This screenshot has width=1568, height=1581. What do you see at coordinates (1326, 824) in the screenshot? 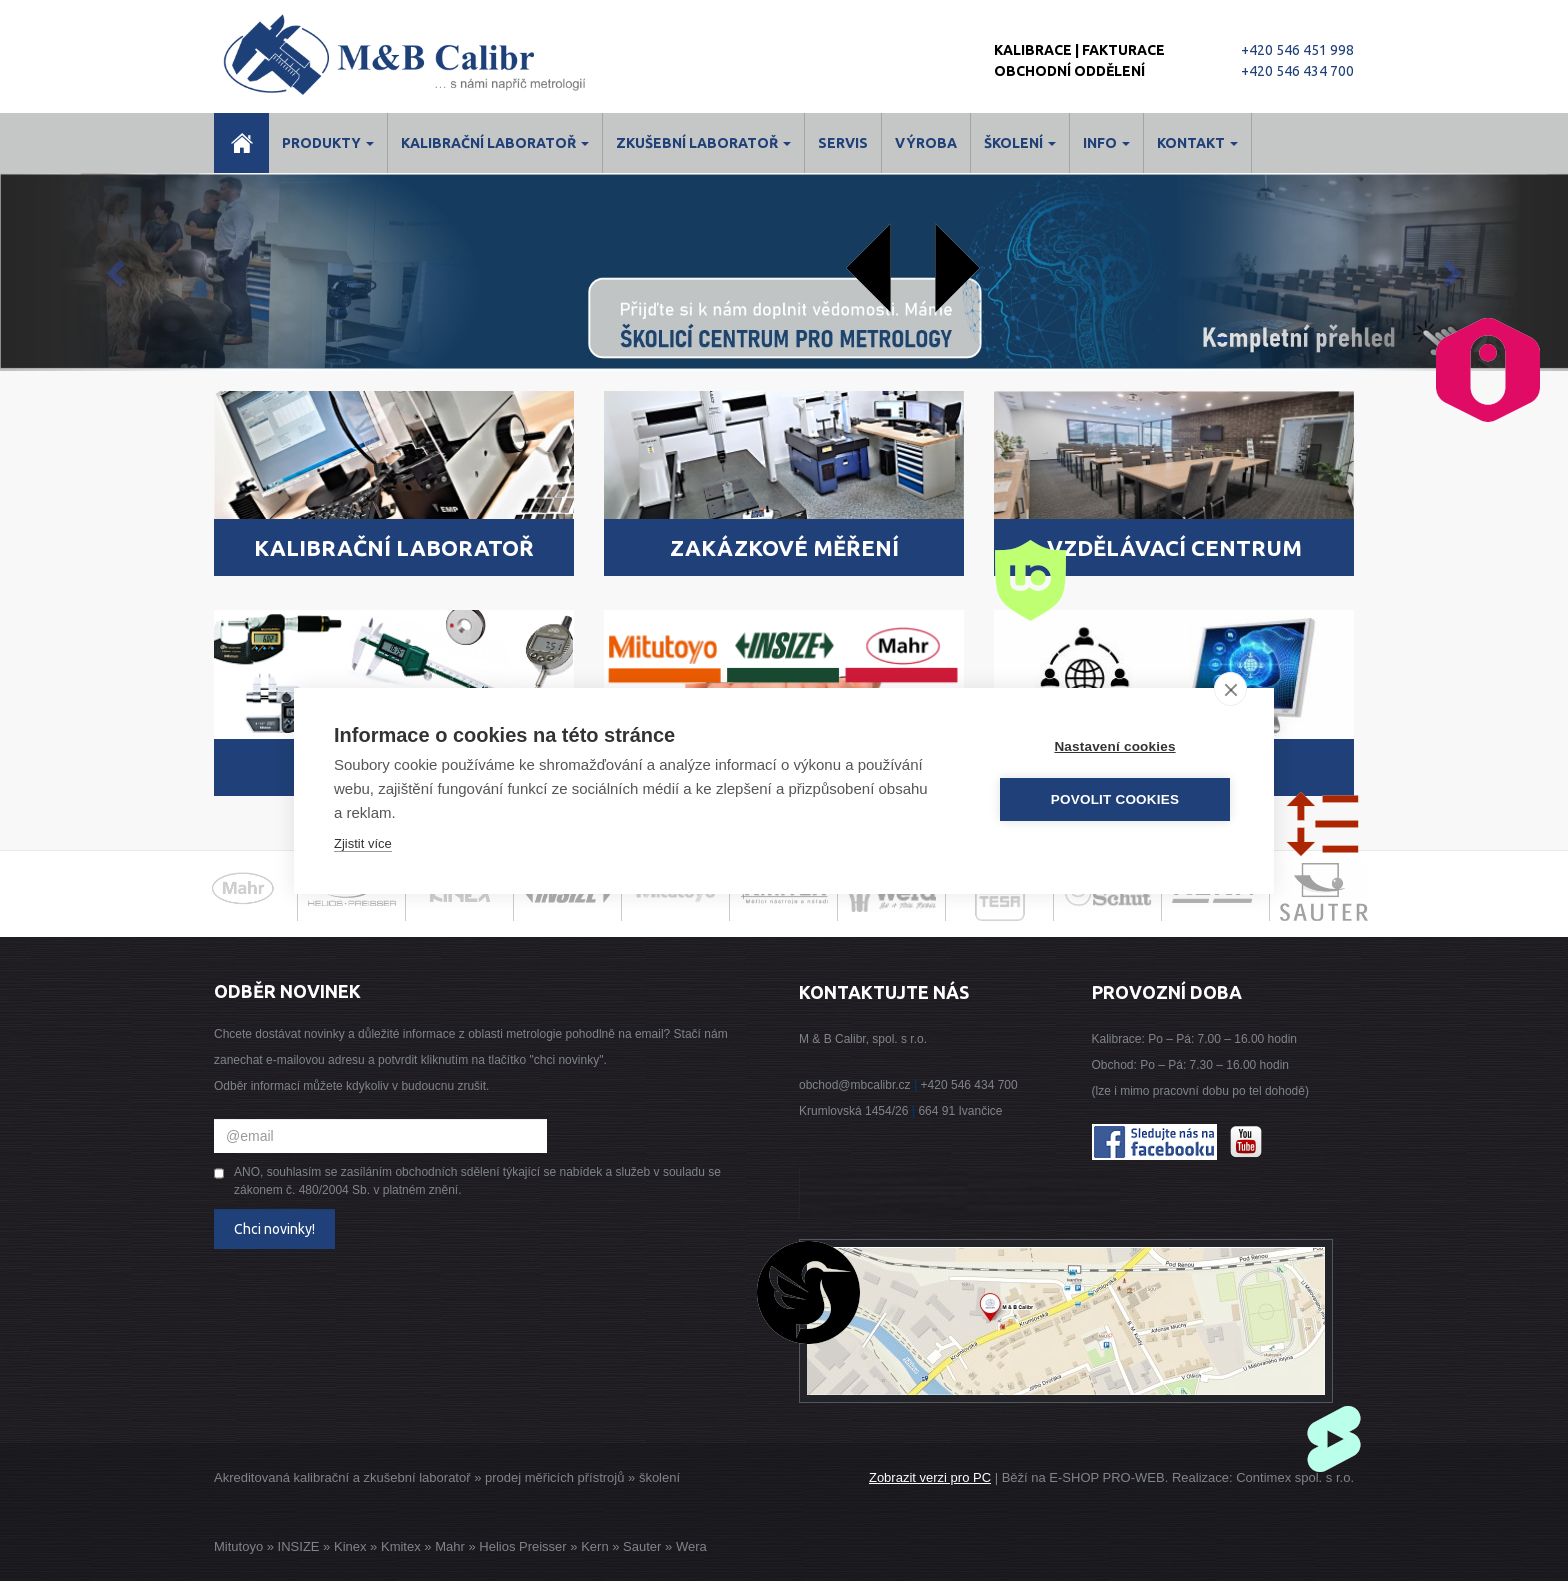
I see `adjust line height or text spacing` at bounding box center [1326, 824].